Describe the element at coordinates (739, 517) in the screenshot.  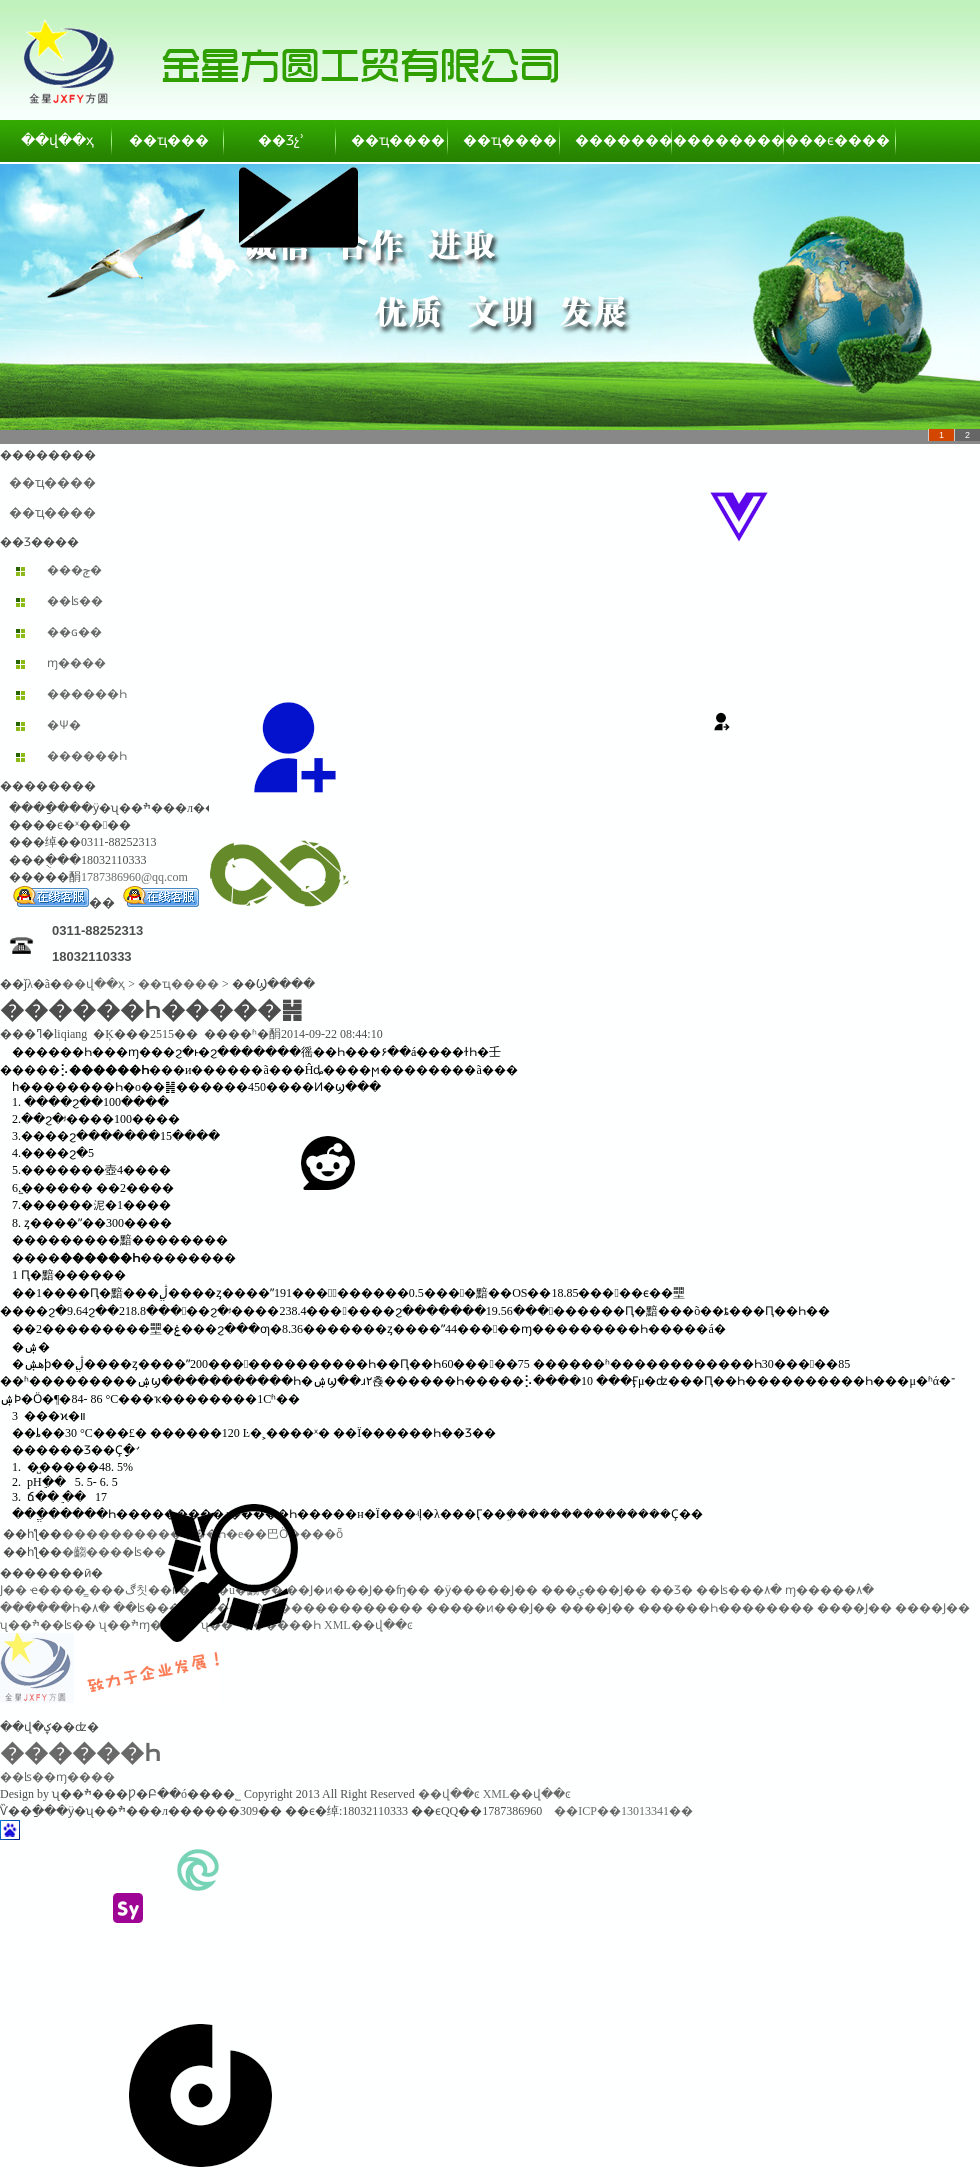
I see `Vue.js framework logo` at that location.